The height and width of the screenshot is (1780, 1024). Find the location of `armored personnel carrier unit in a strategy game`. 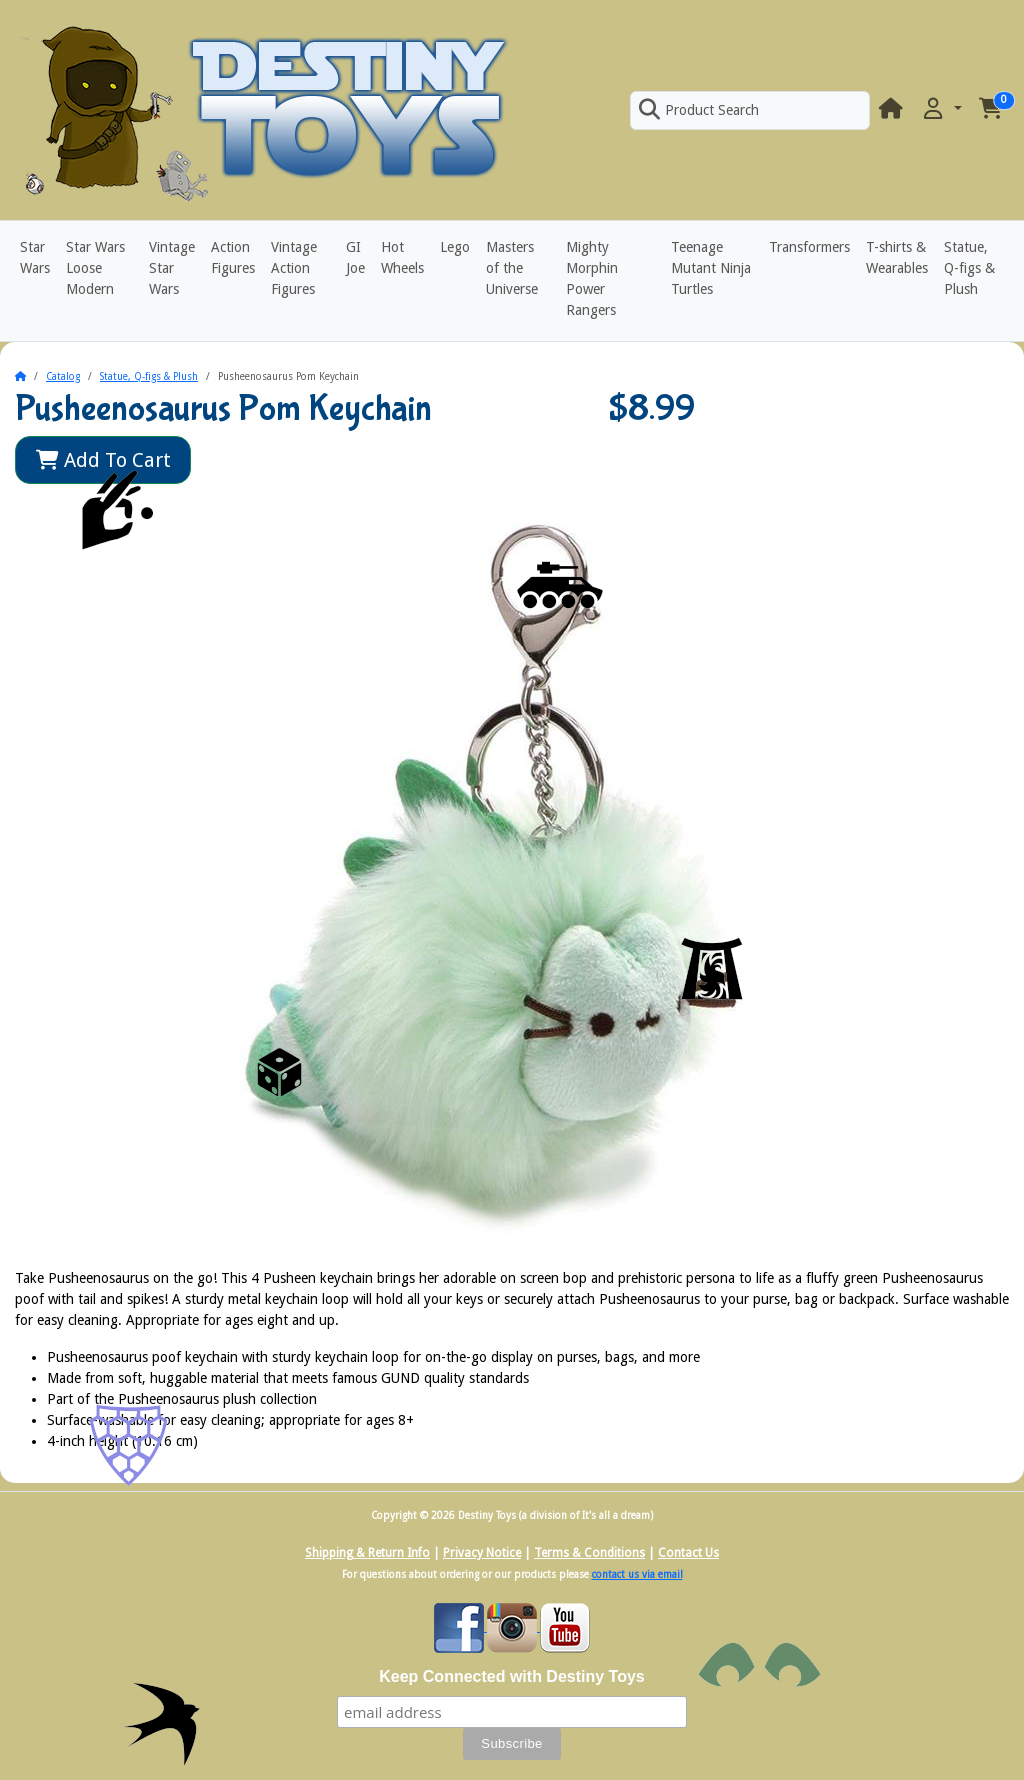

armored personnel carrier unit in a strategy game is located at coordinates (560, 585).